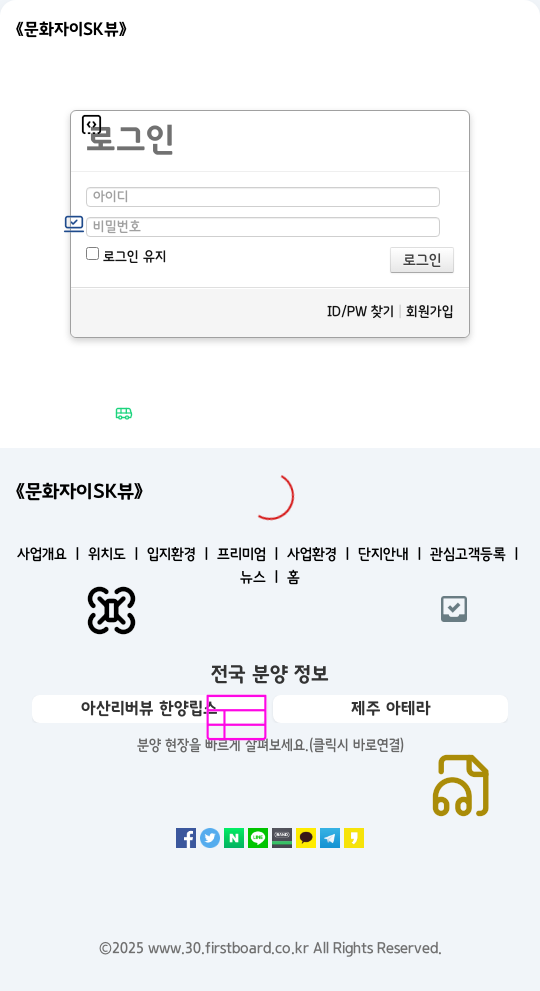 This screenshot has width=540, height=991. I want to click on open an audio file, so click(463, 785).